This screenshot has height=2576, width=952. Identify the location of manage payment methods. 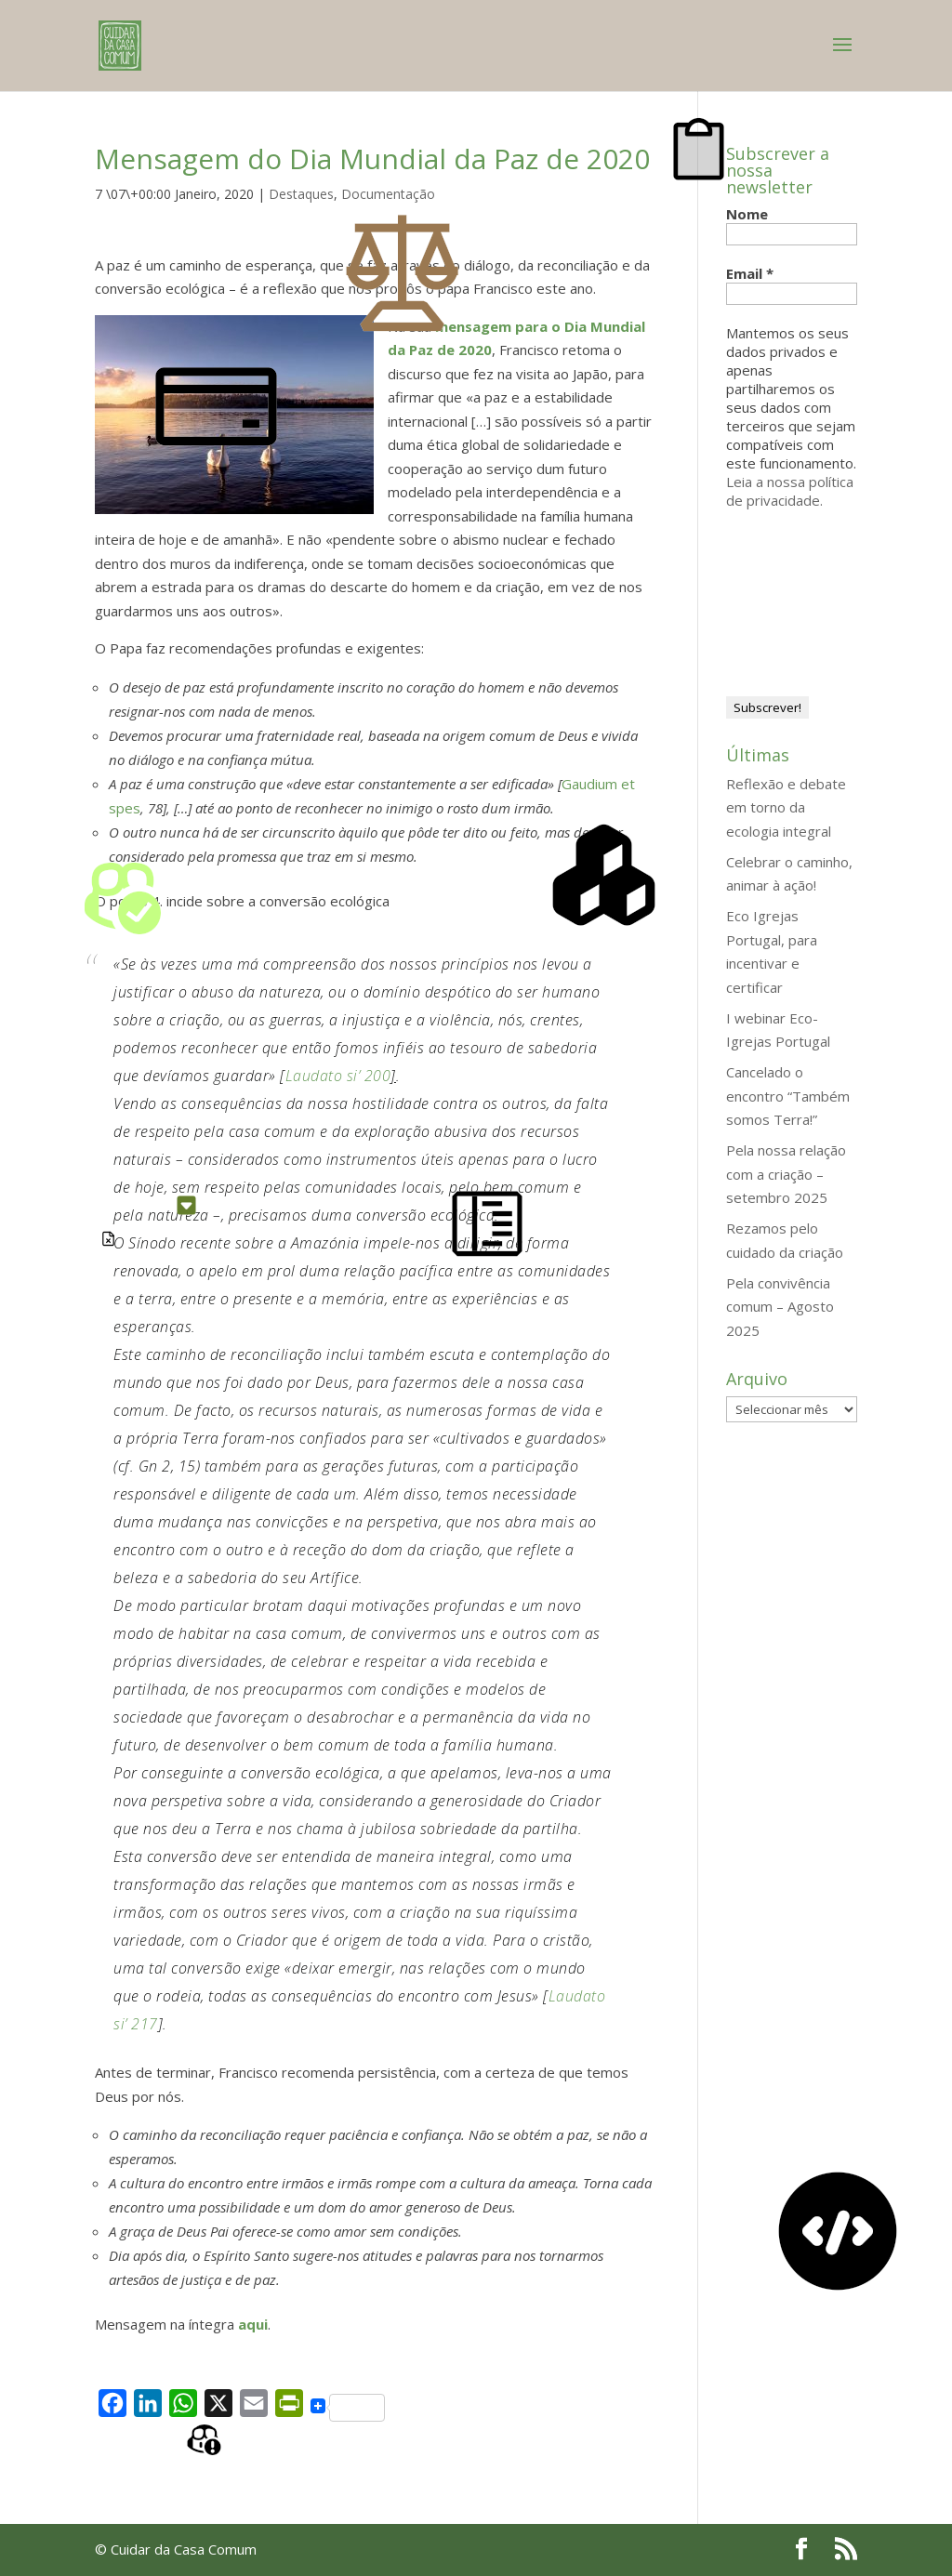
(216, 402).